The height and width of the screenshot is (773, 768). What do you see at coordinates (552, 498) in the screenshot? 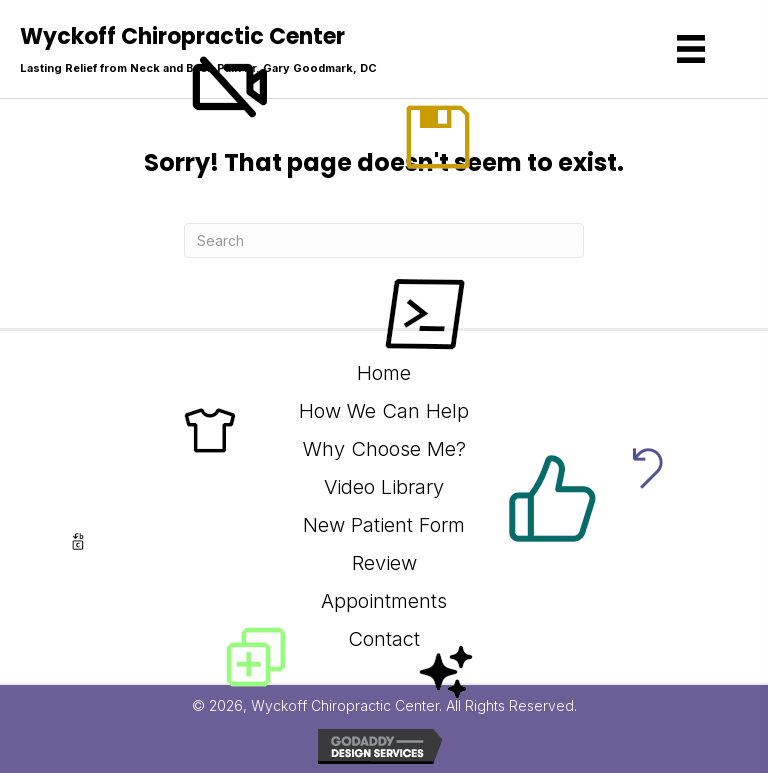
I see `like or approve content` at bounding box center [552, 498].